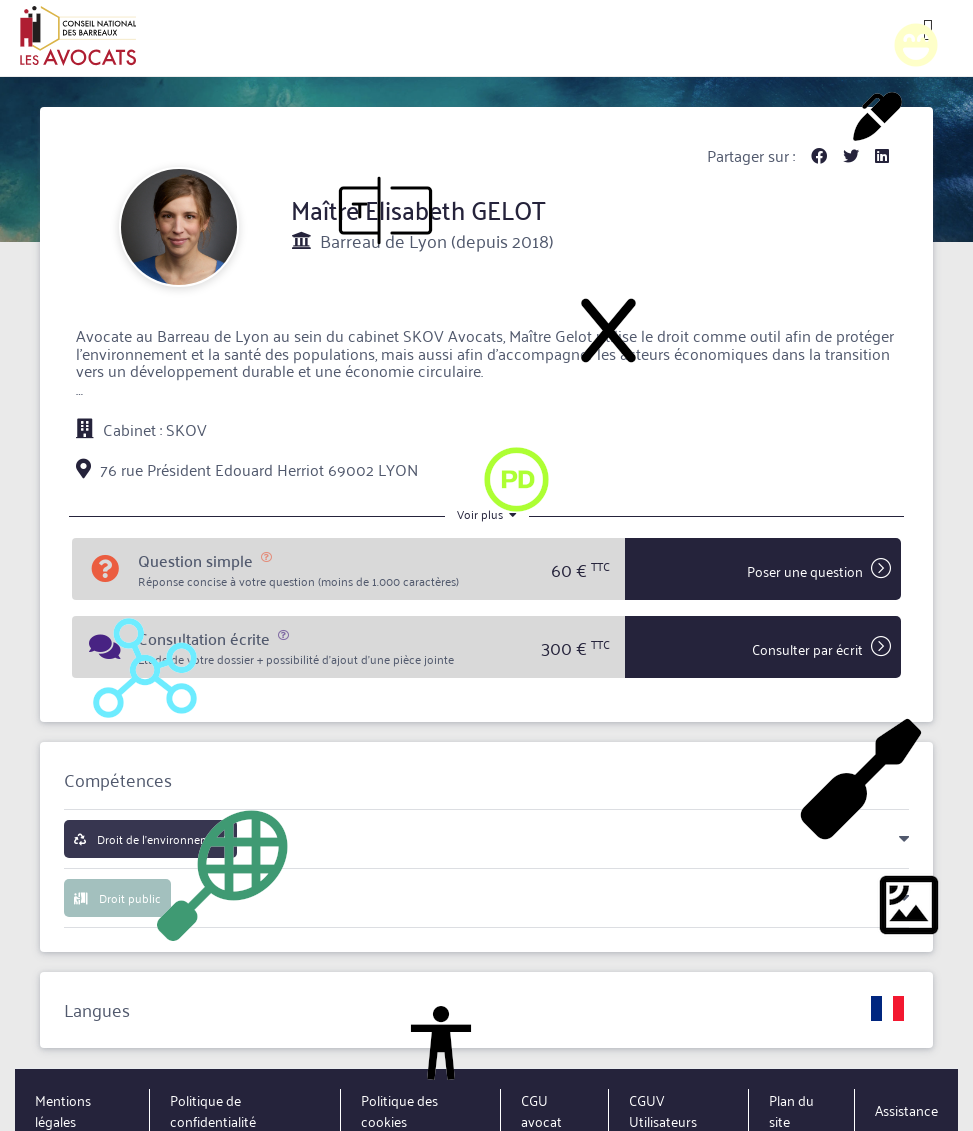 This screenshot has height=1131, width=973. Describe the element at coordinates (916, 45) in the screenshot. I see `add a reaction to a message` at that location.